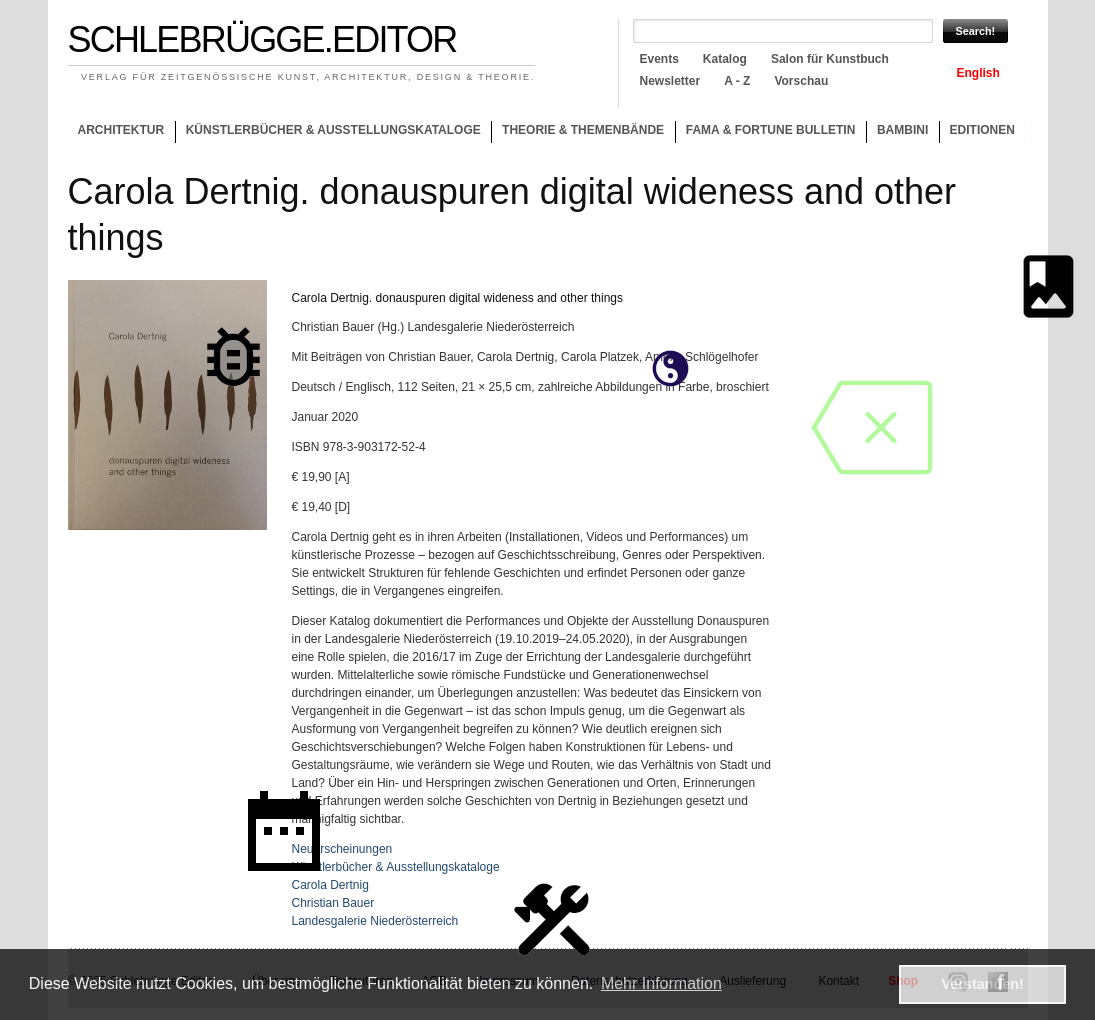  I want to click on open photo album, so click(1048, 286).